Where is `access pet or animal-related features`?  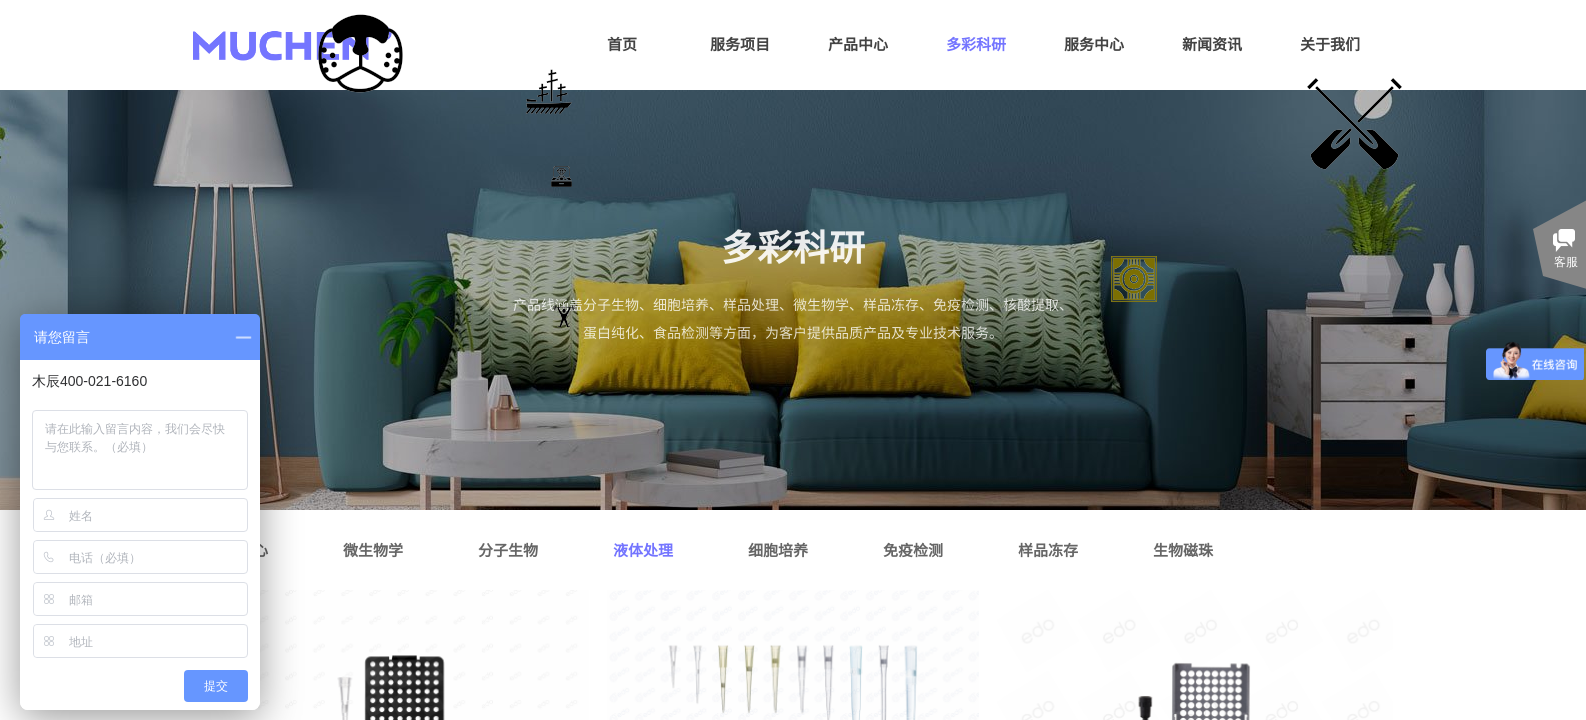 access pet or animal-related features is located at coordinates (360, 53).